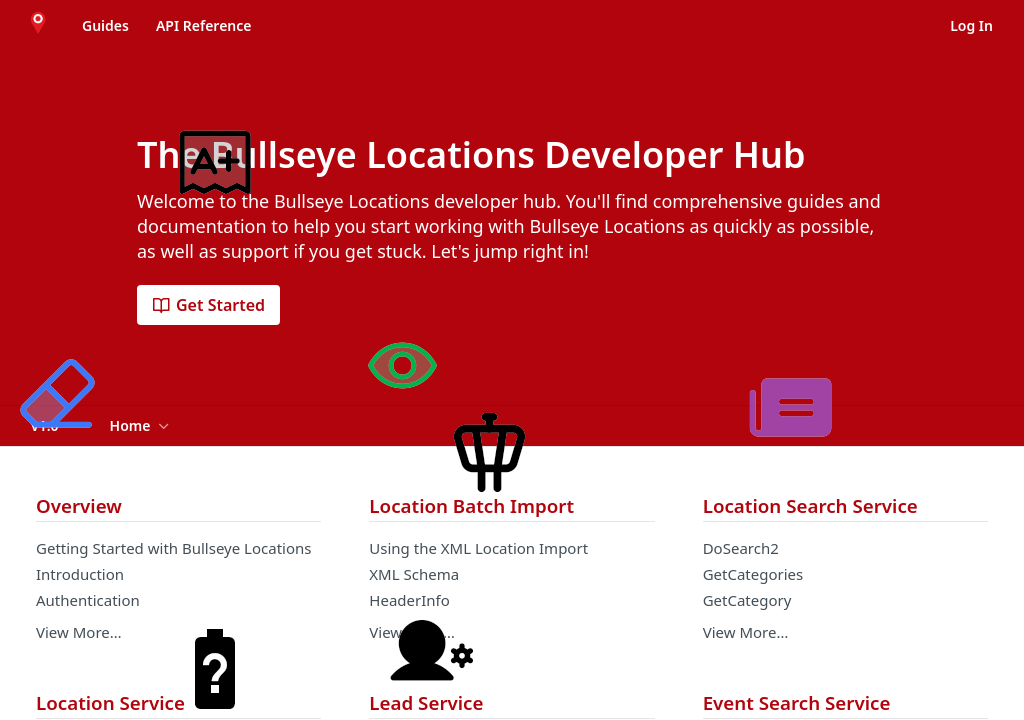  Describe the element at coordinates (793, 407) in the screenshot. I see `view news or articles` at that location.